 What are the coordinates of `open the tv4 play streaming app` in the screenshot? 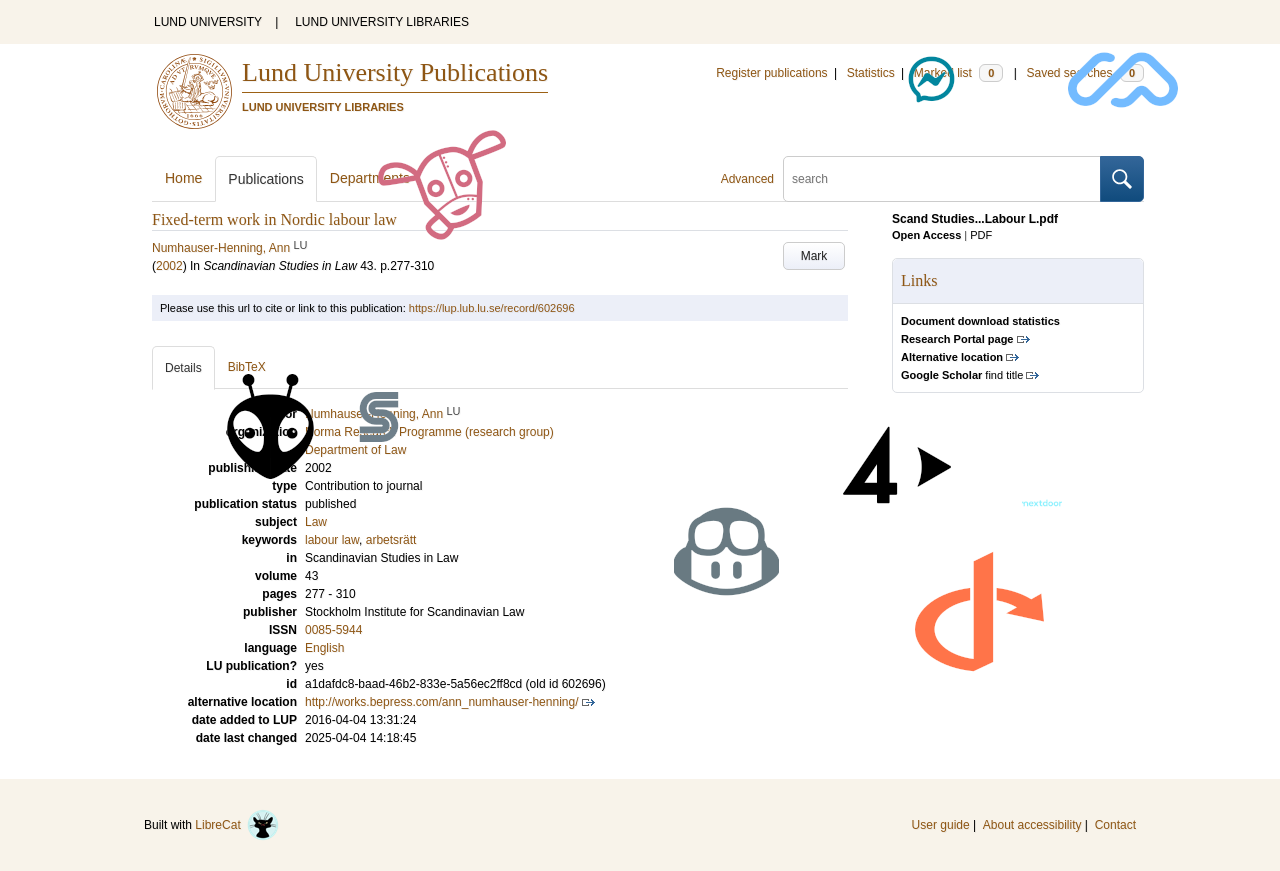 It's located at (897, 465).